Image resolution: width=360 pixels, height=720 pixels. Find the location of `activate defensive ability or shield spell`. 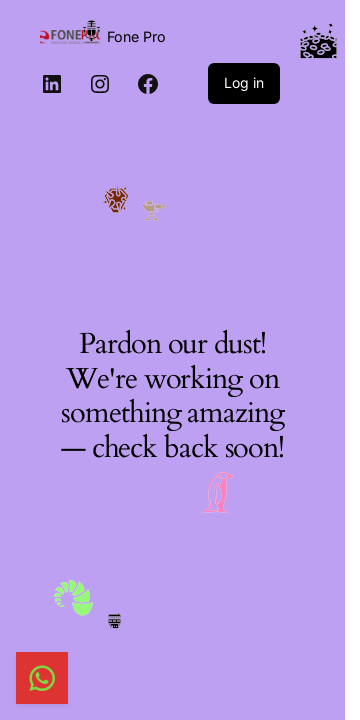

activate defensive ability or shield spell is located at coordinates (116, 199).